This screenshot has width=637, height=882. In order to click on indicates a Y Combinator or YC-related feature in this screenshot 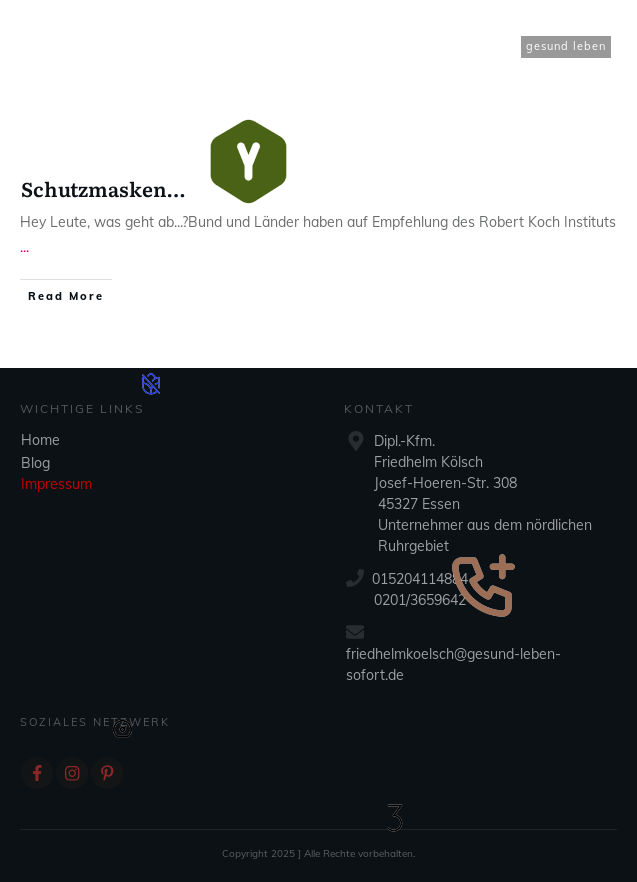, I will do `click(248, 161)`.